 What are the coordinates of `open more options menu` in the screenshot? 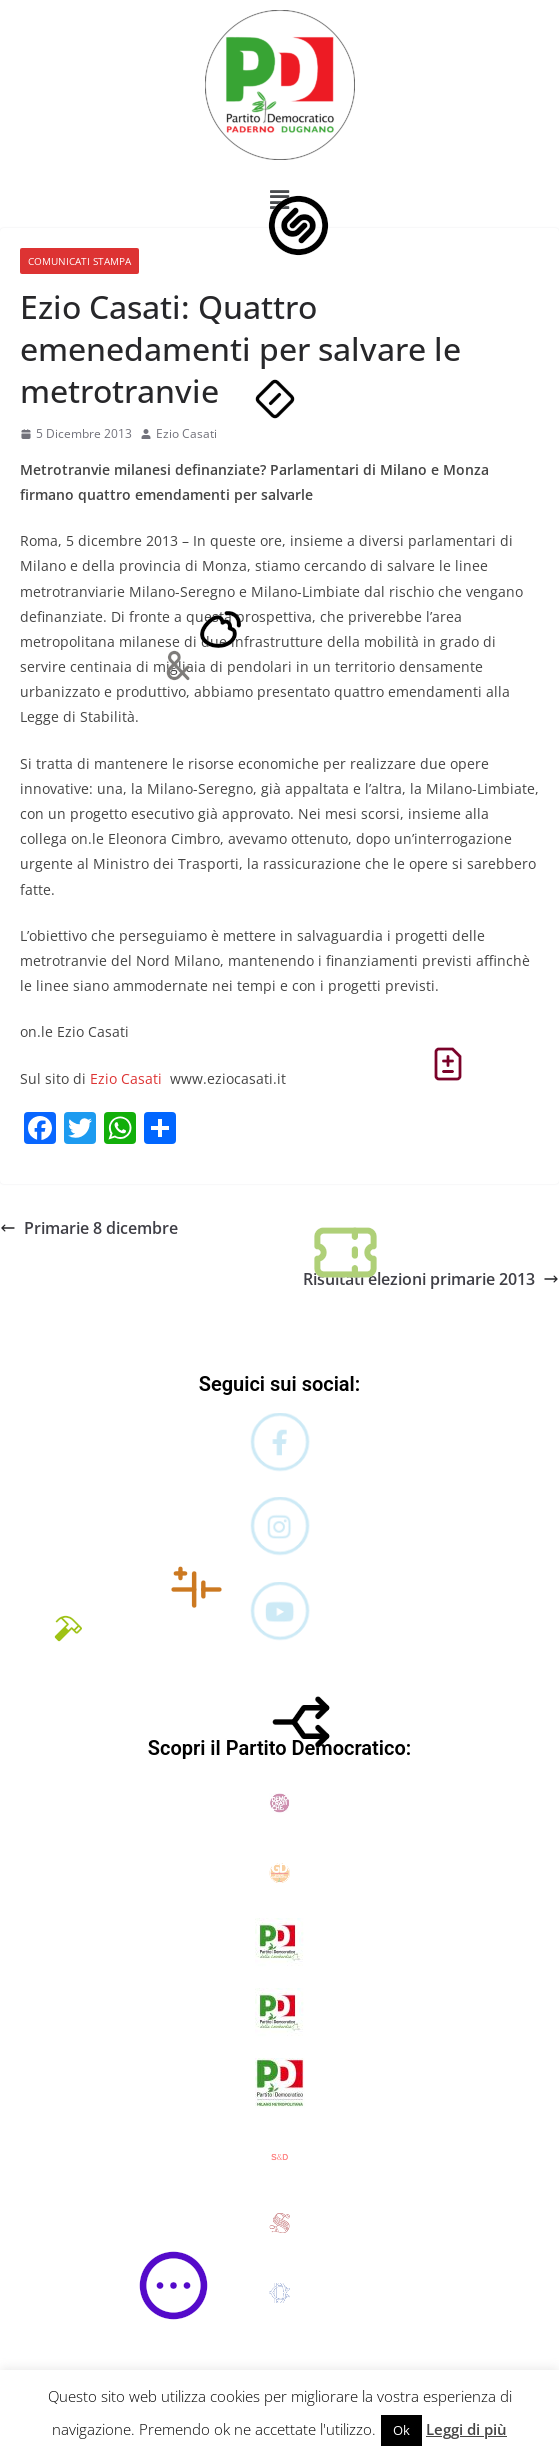 It's located at (173, 2285).